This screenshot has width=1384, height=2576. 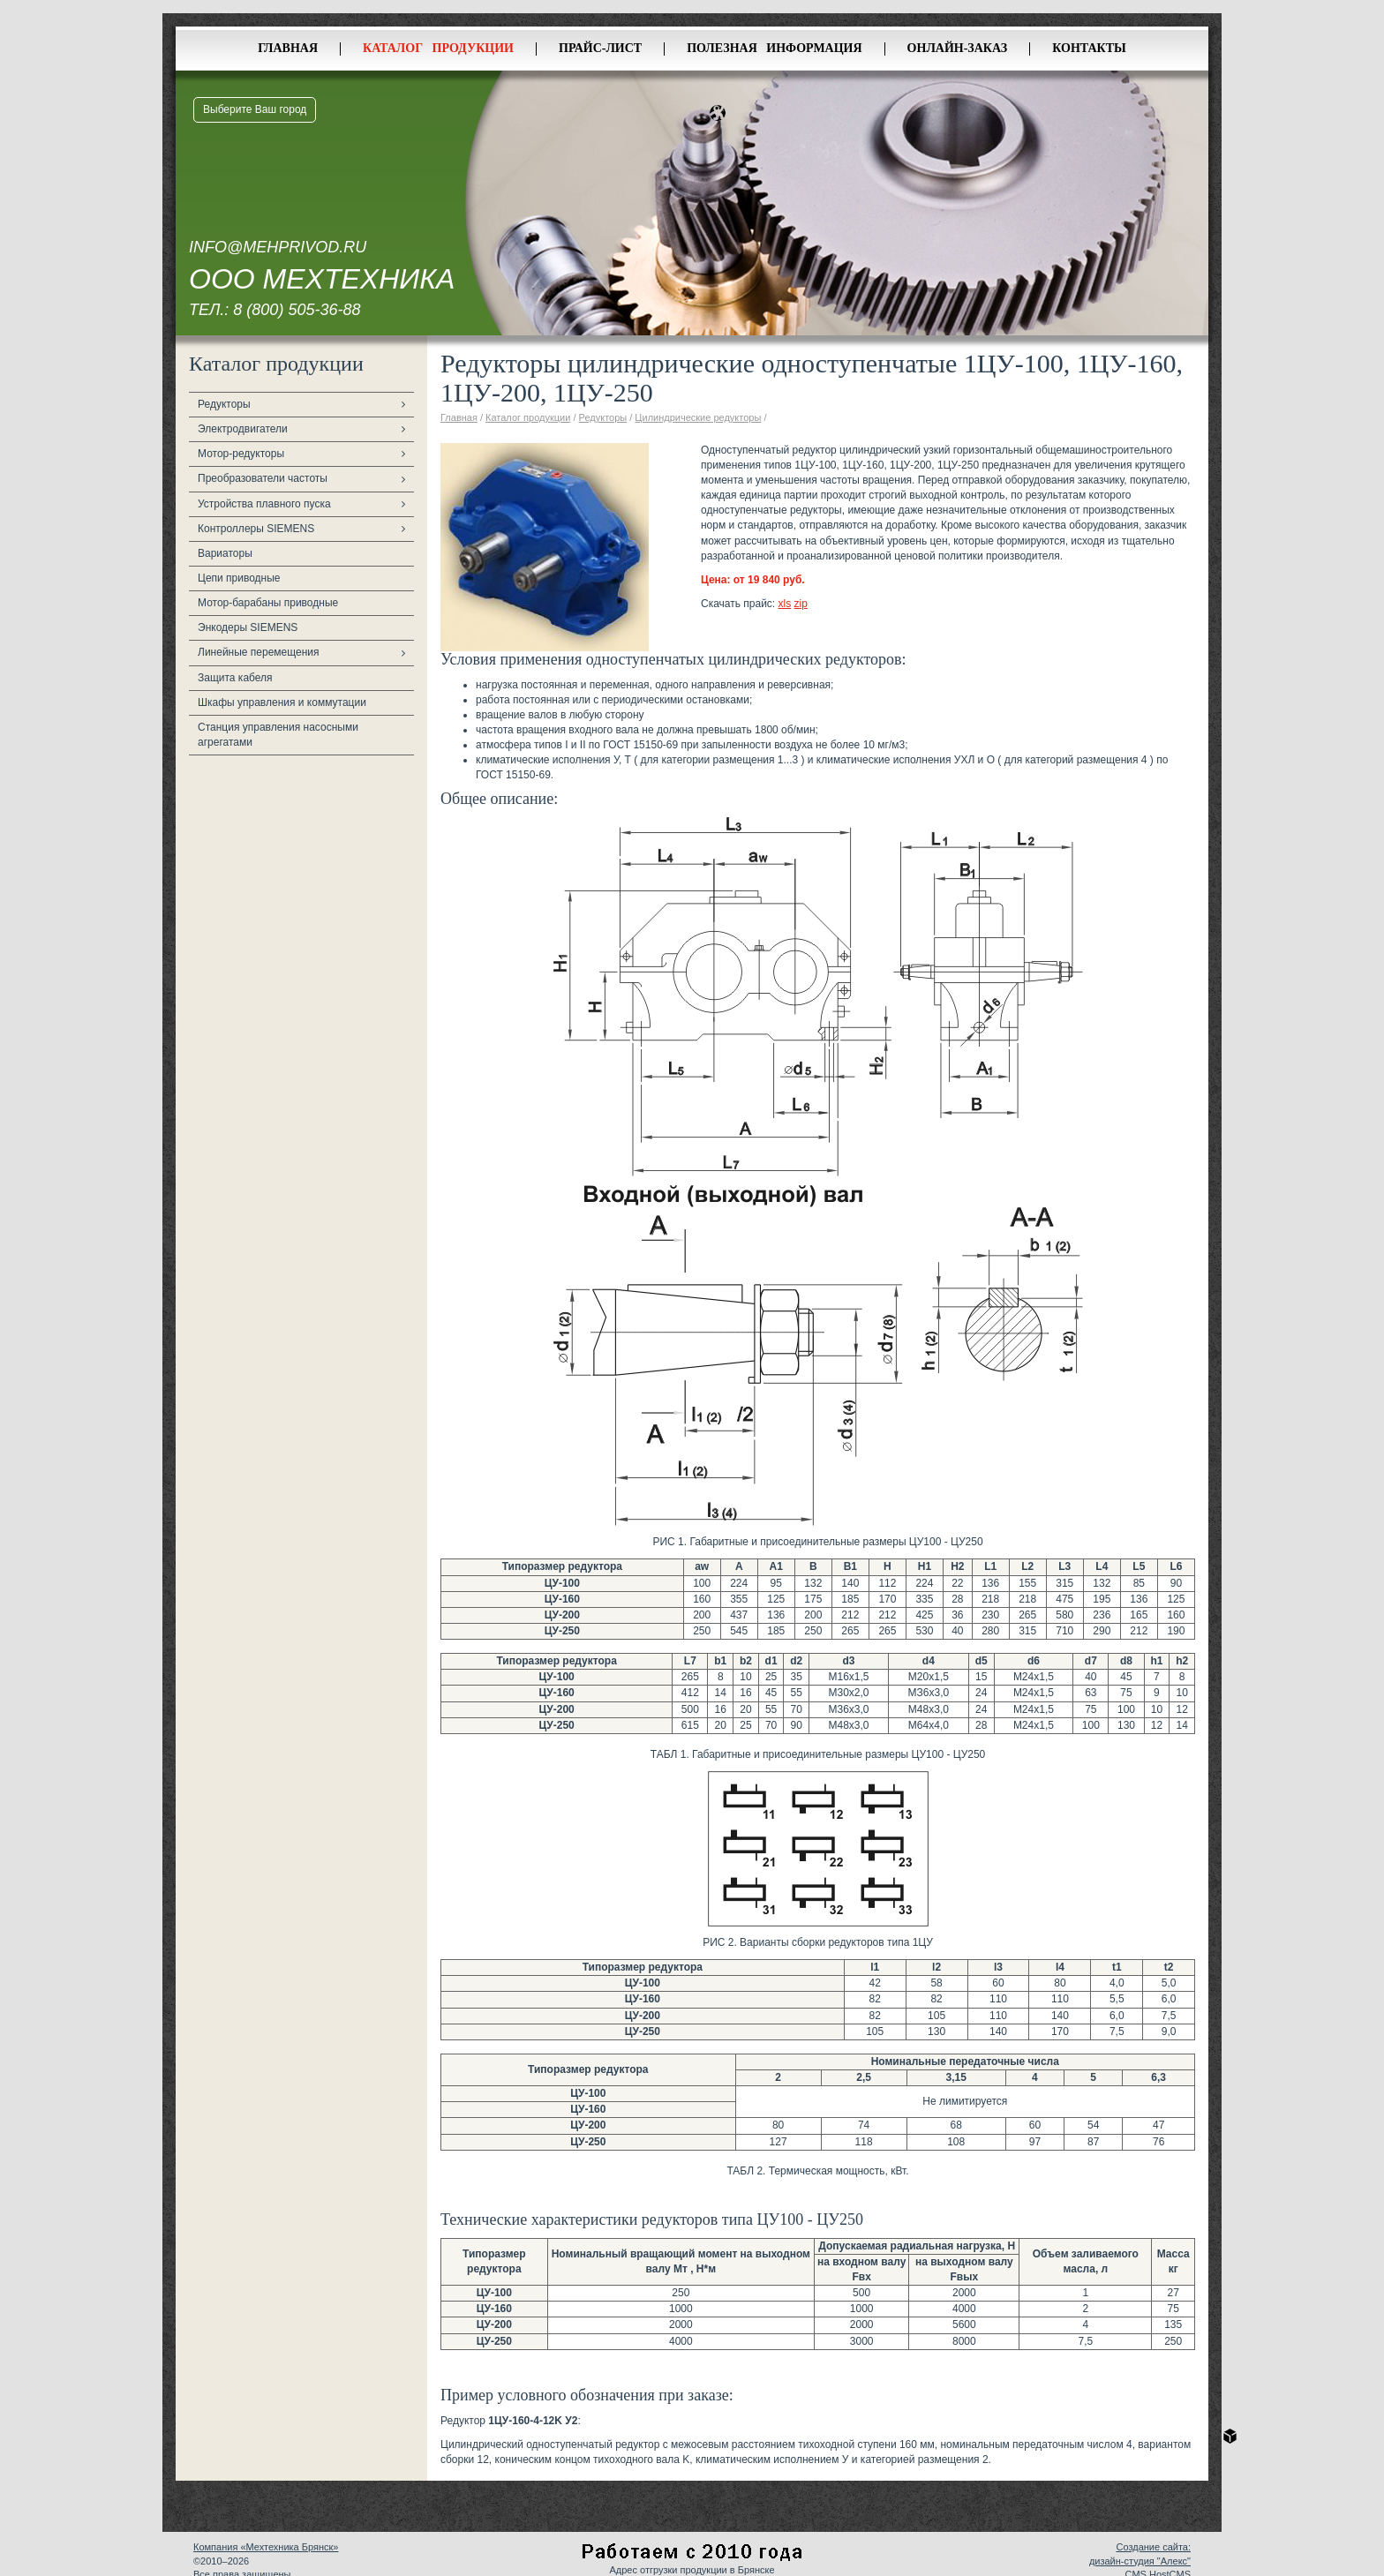 What do you see at coordinates (1230, 2436) in the screenshot?
I see `DPD parcel delivery service logo` at bounding box center [1230, 2436].